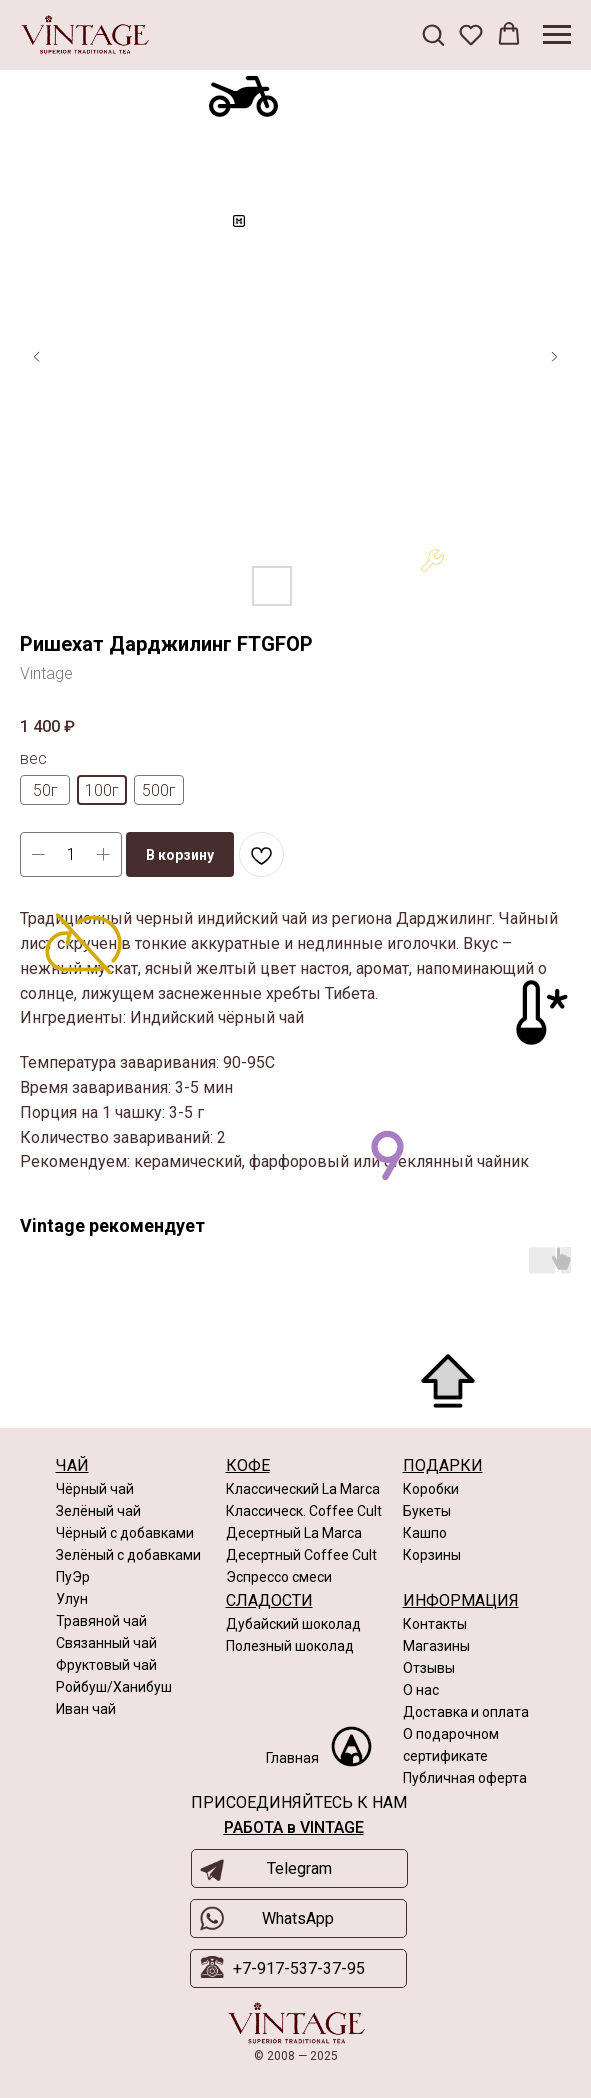 This screenshot has height=2098, width=591. I want to click on select motorcycle as vehicle type, so click(243, 97).